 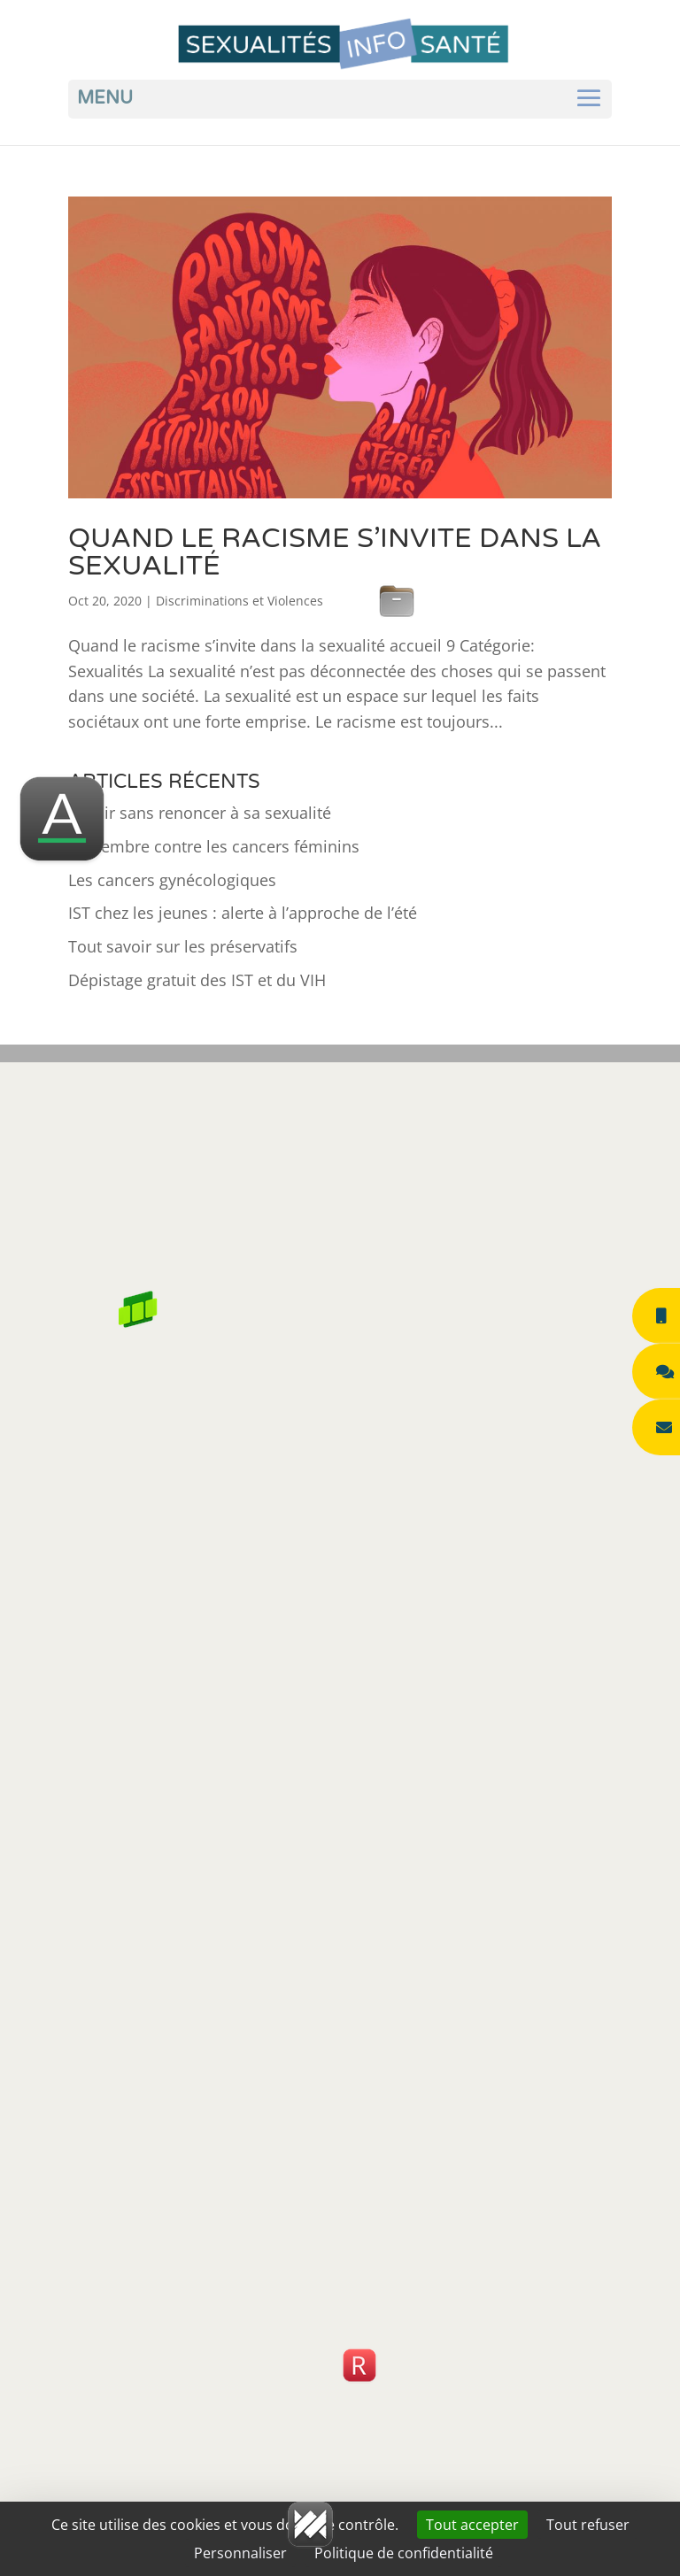 I want to click on open the files application, so click(x=397, y=601).